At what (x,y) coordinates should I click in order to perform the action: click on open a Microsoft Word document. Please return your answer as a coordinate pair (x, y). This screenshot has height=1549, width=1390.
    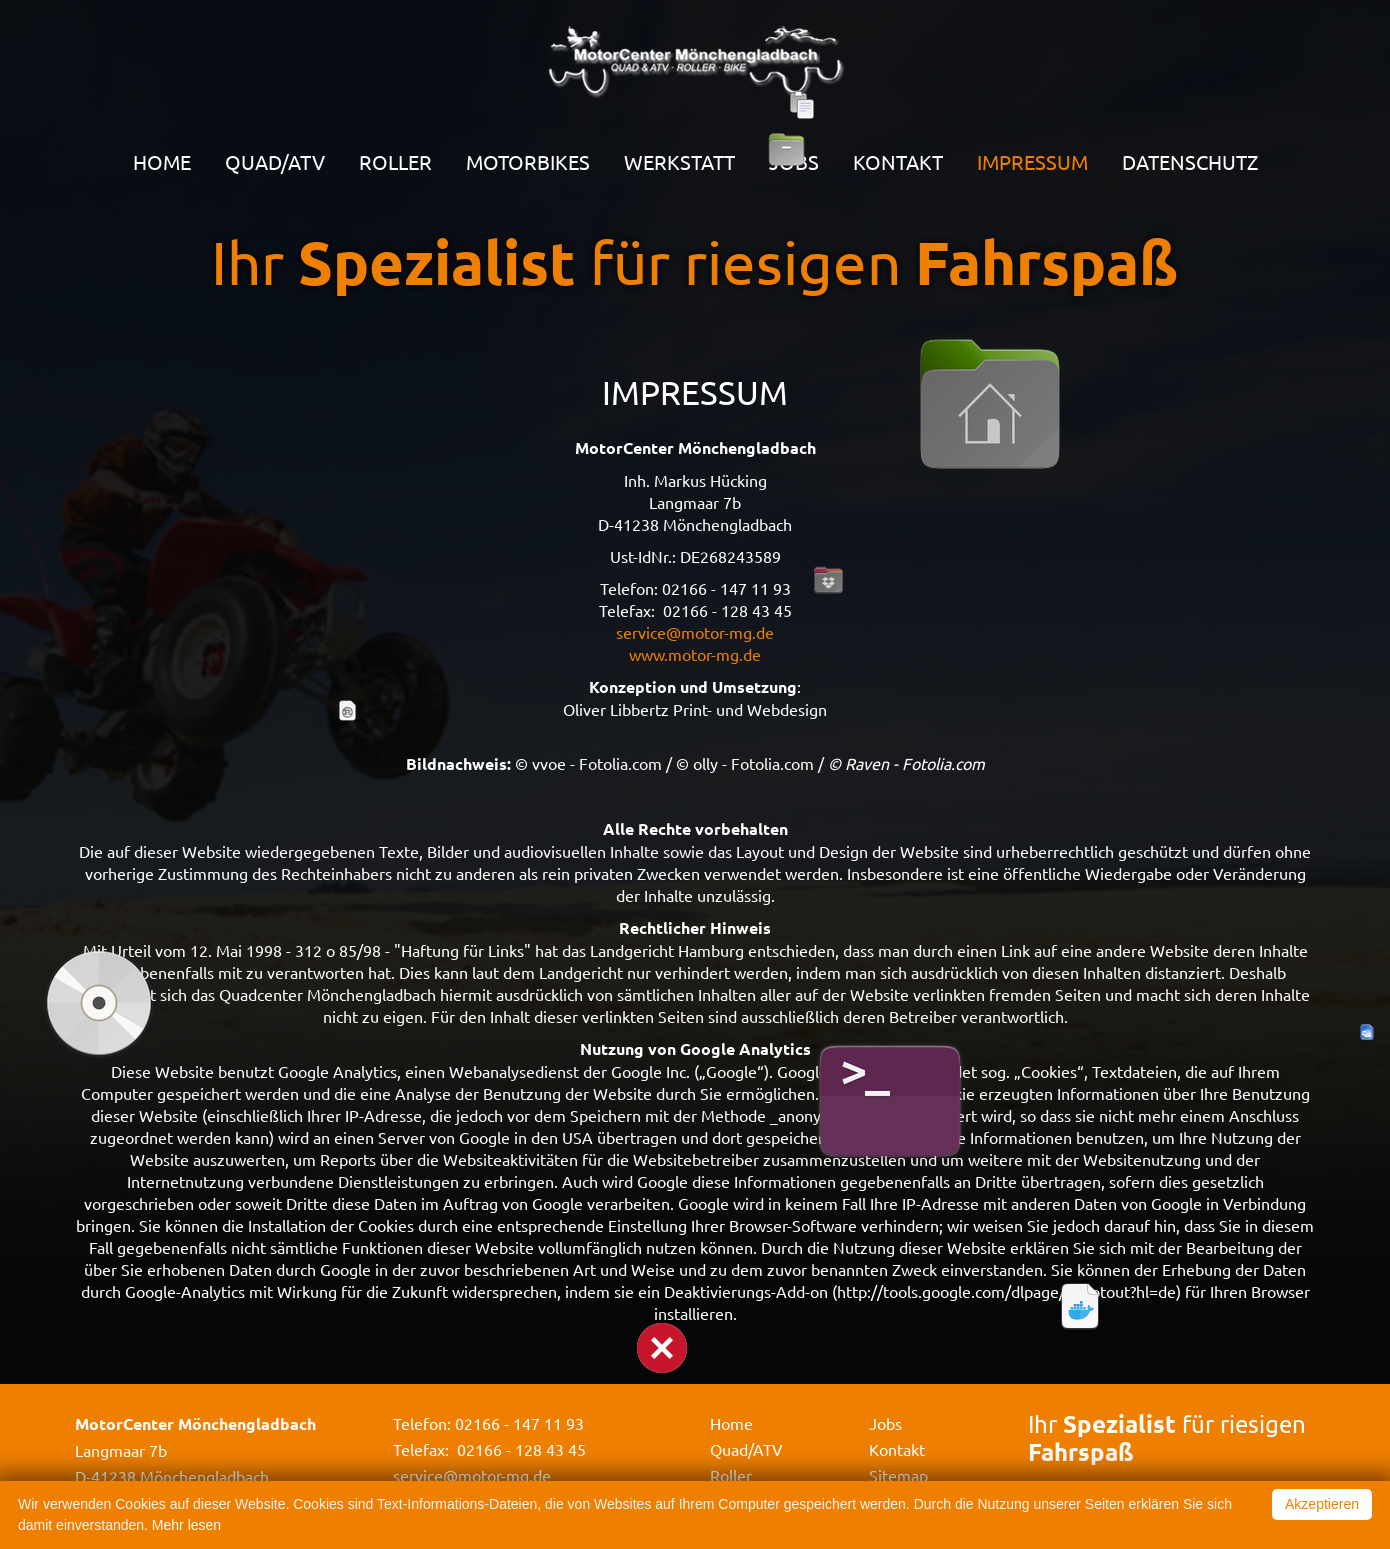
    Looking at the image, I should click on (1367, 1032).